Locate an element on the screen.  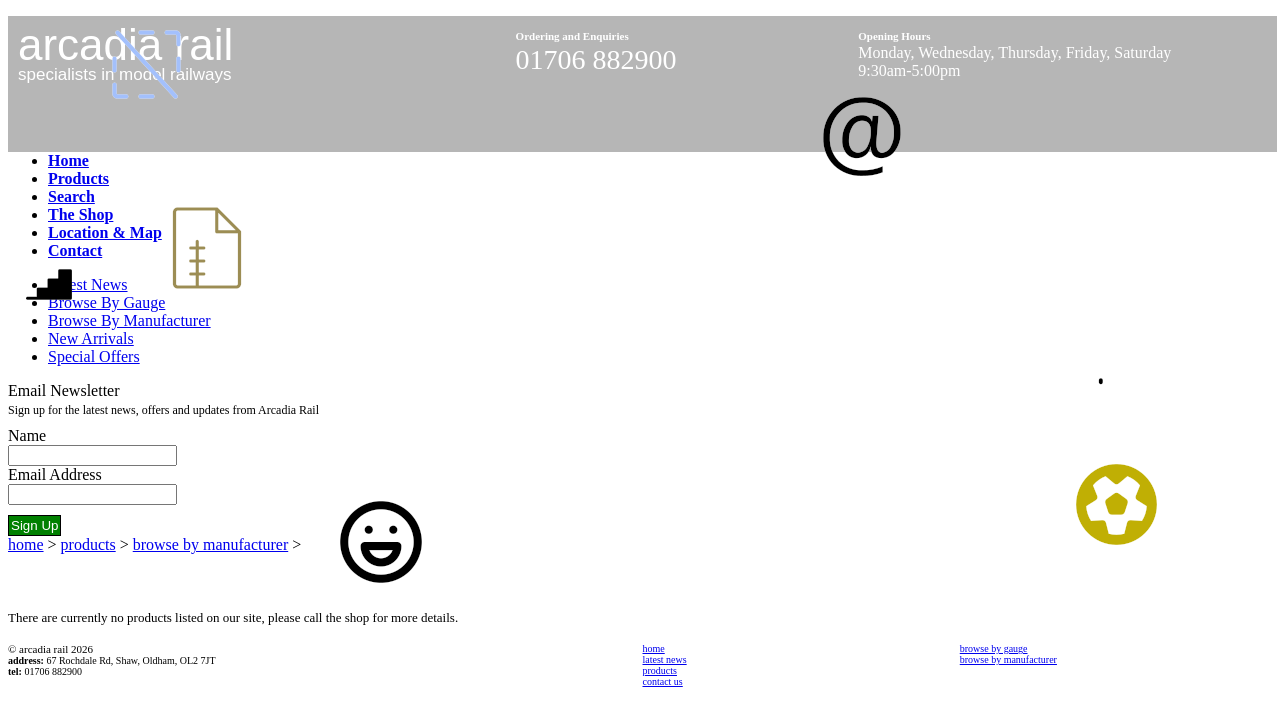
view step count or fitness progress is located at coordinates (50, 284).